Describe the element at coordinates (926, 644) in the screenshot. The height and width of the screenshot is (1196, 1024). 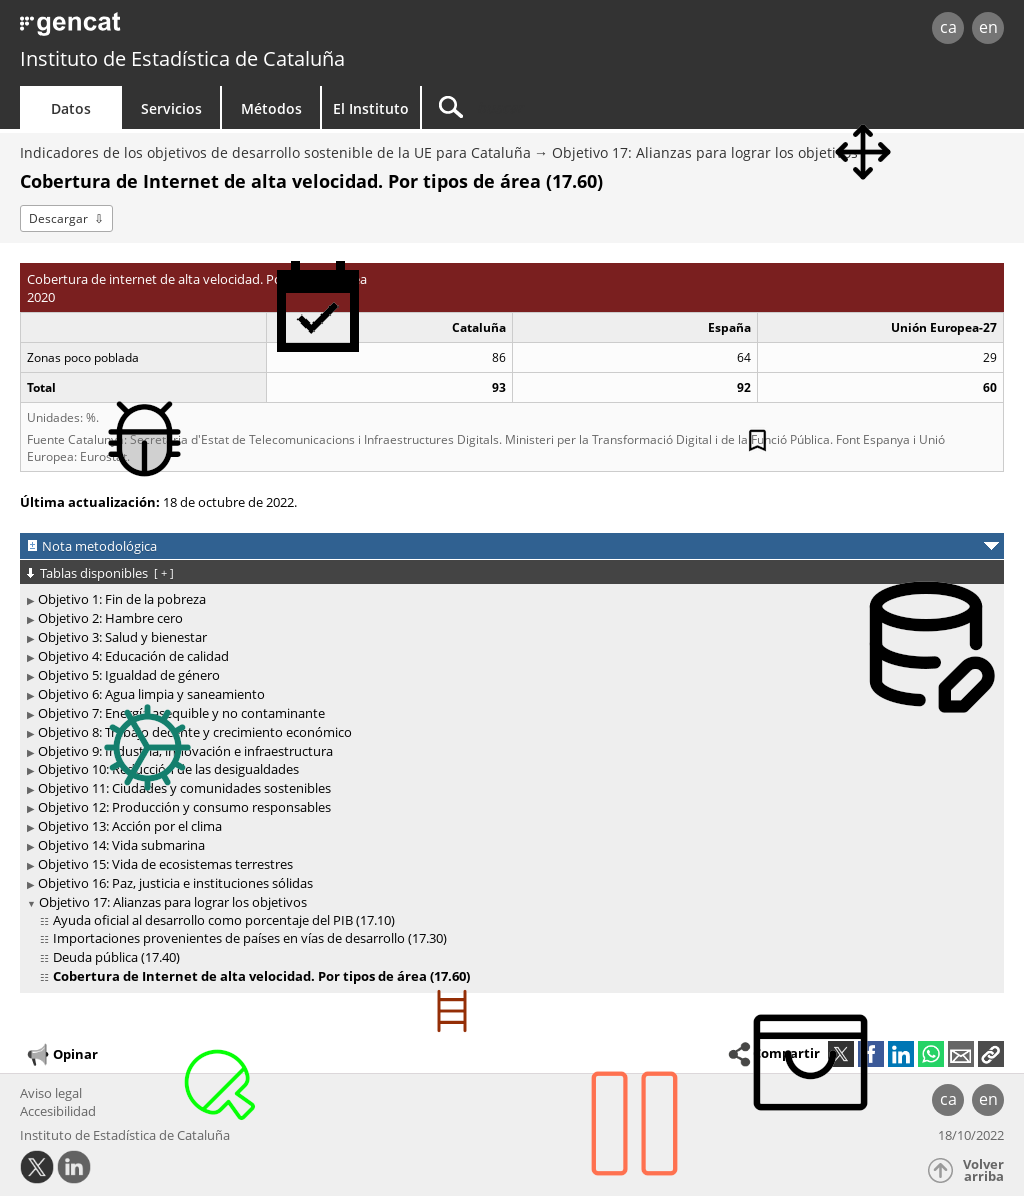
I see `edit database settings or content` at that location.